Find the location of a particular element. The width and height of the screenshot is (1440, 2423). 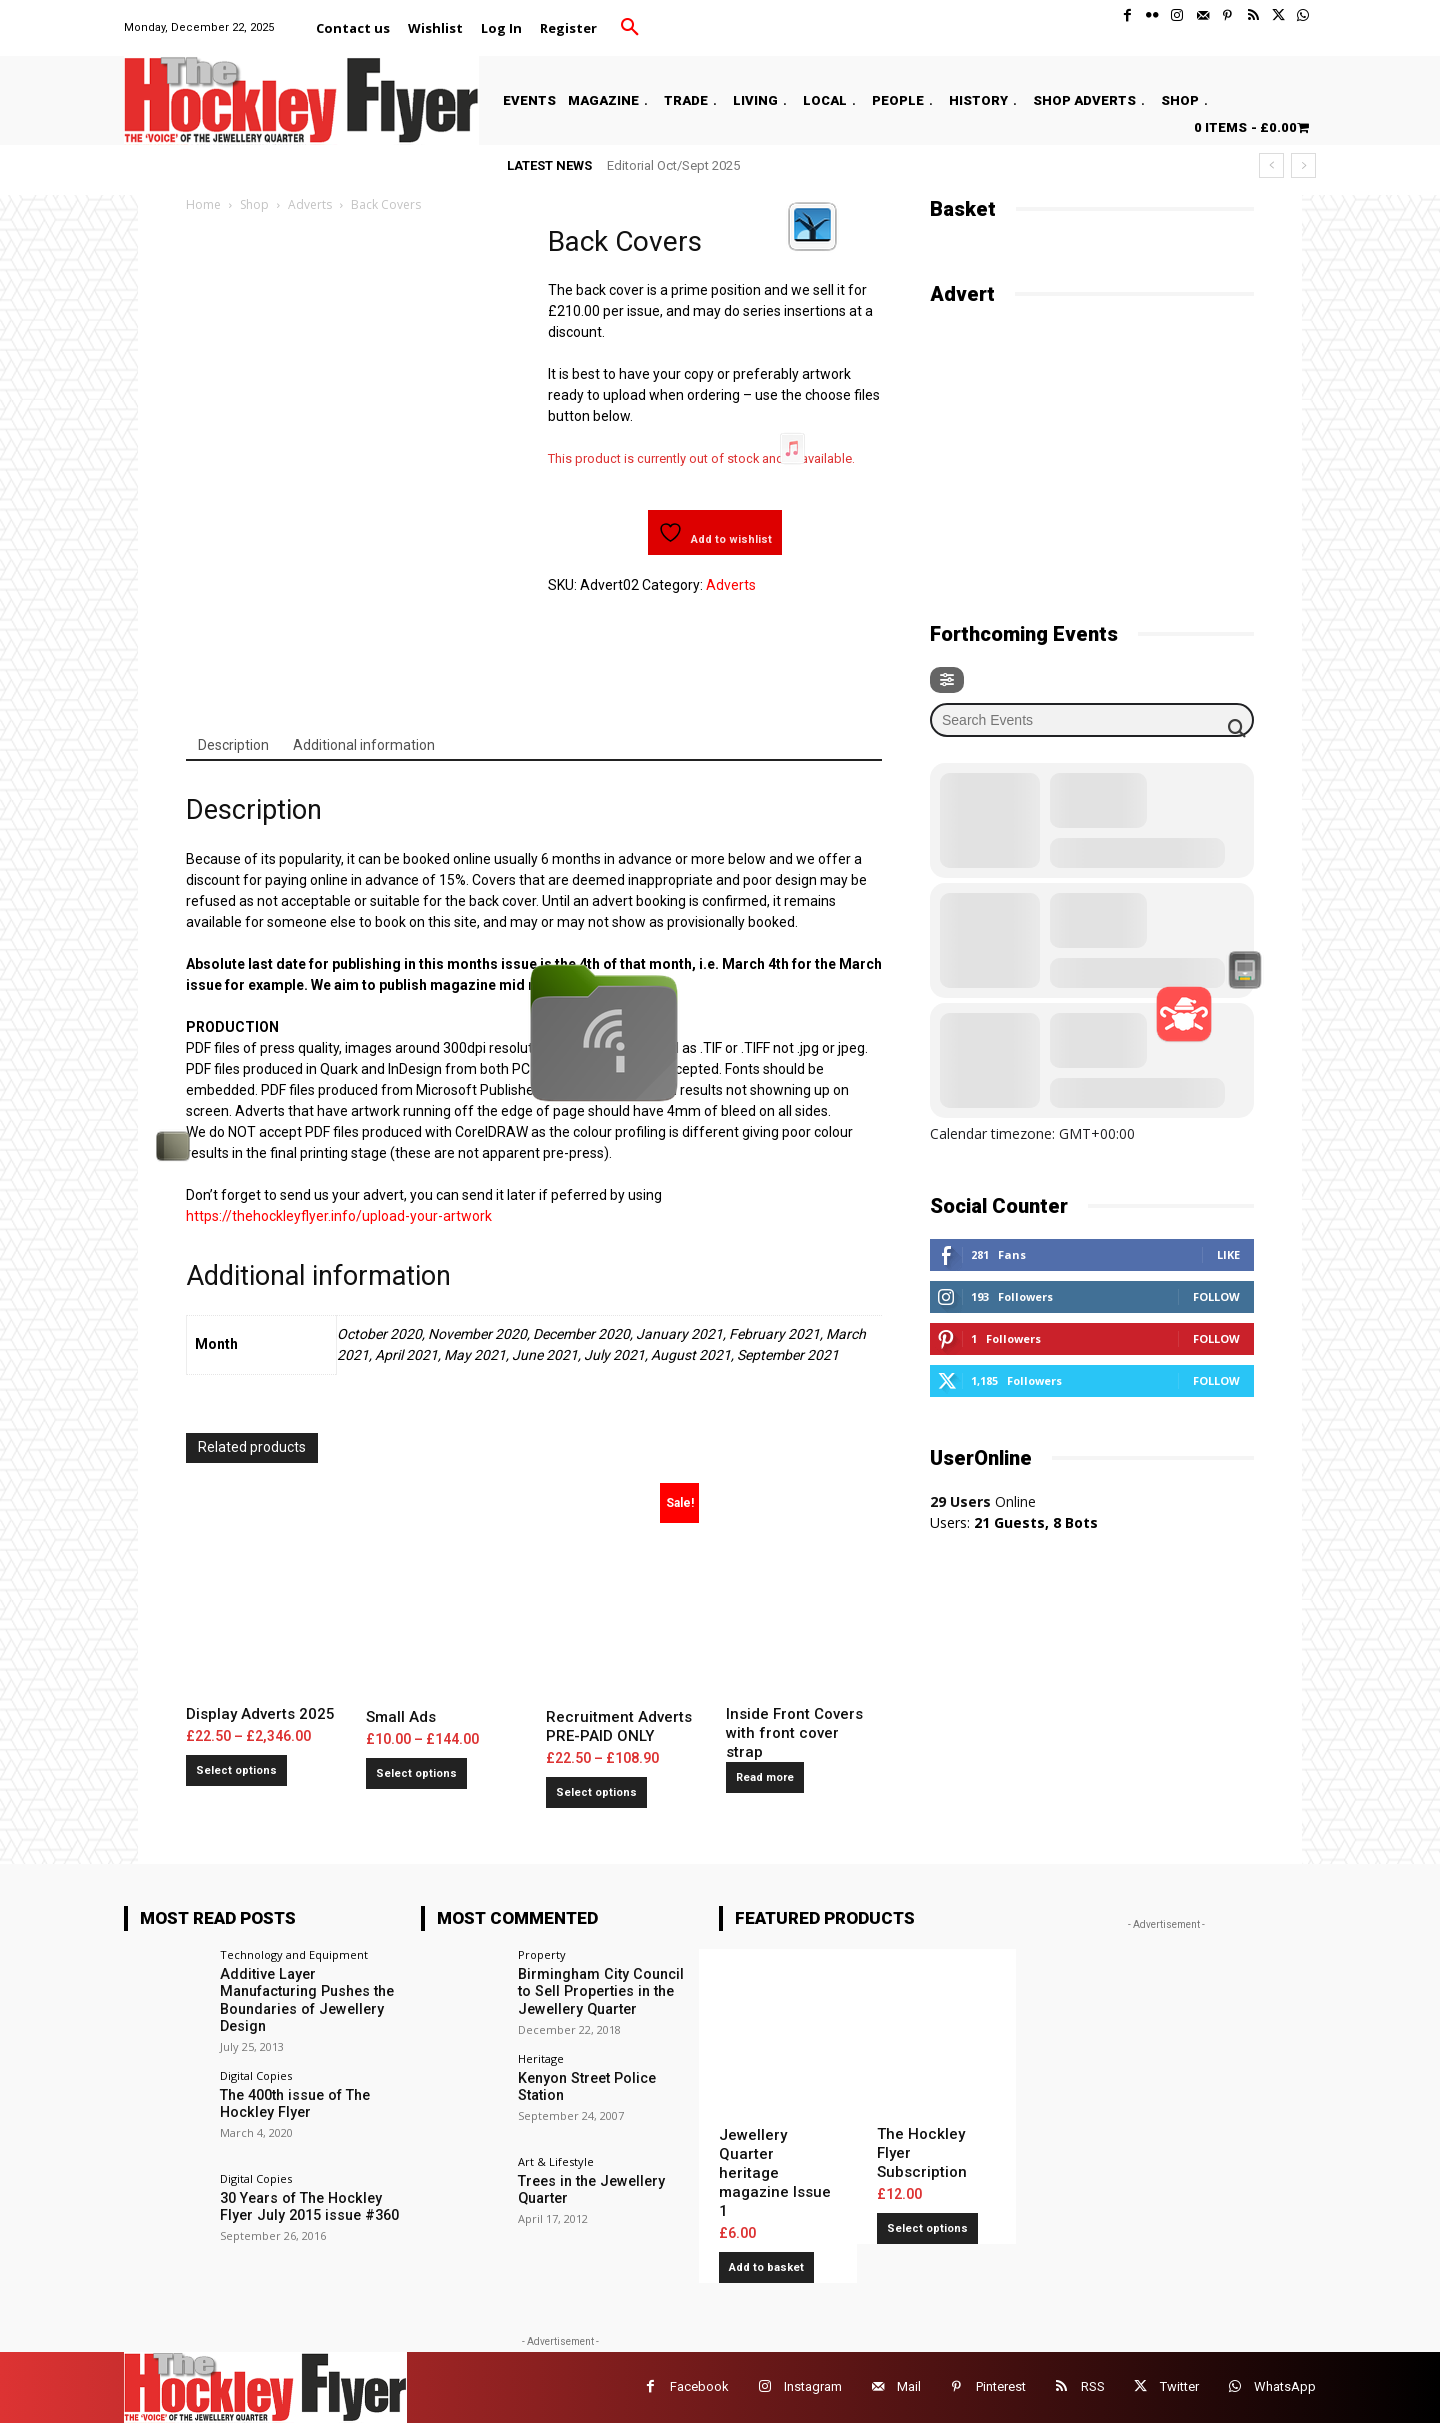

open insync cloud sync folder is located at coordinates (604, 1033).